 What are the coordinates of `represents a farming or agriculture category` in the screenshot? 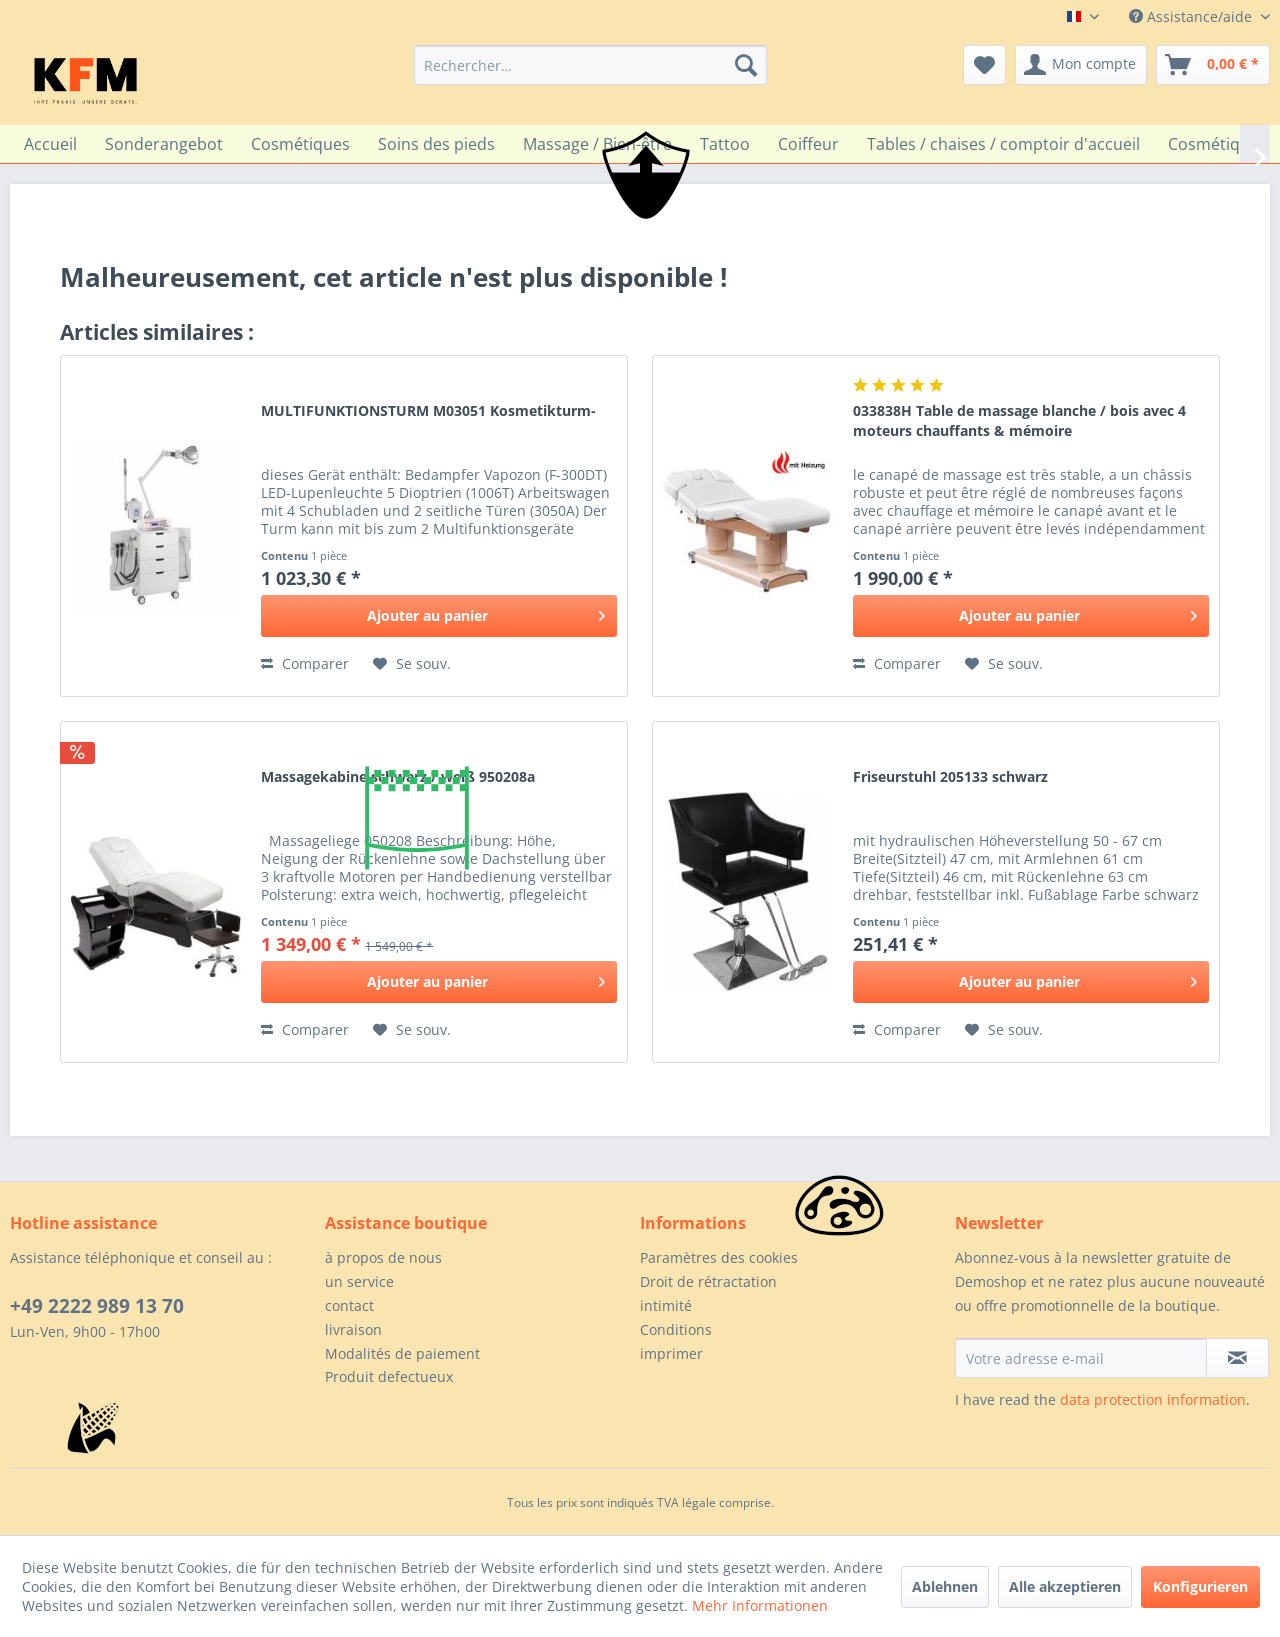 It's located at (93, 1428).